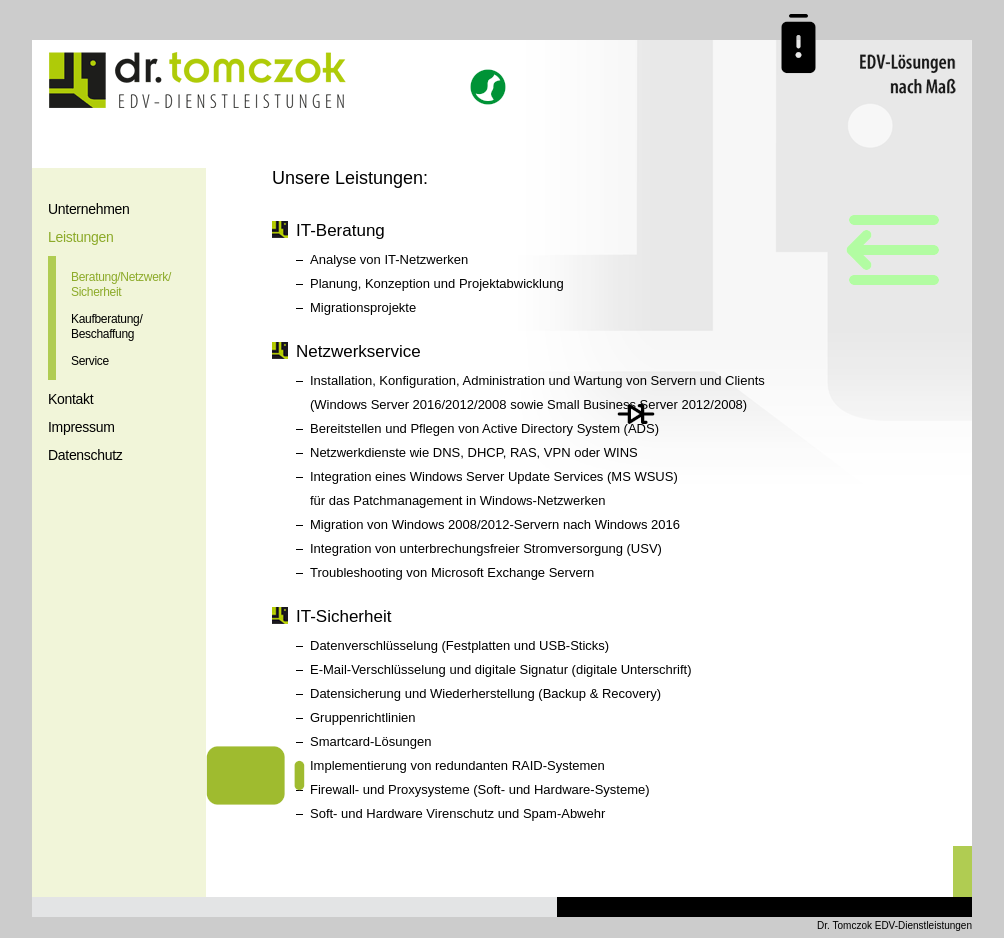  What do you see at coordinates (255, 775) in the screenshot?
I see `shows current battery level` at bounding box center [255, 775].